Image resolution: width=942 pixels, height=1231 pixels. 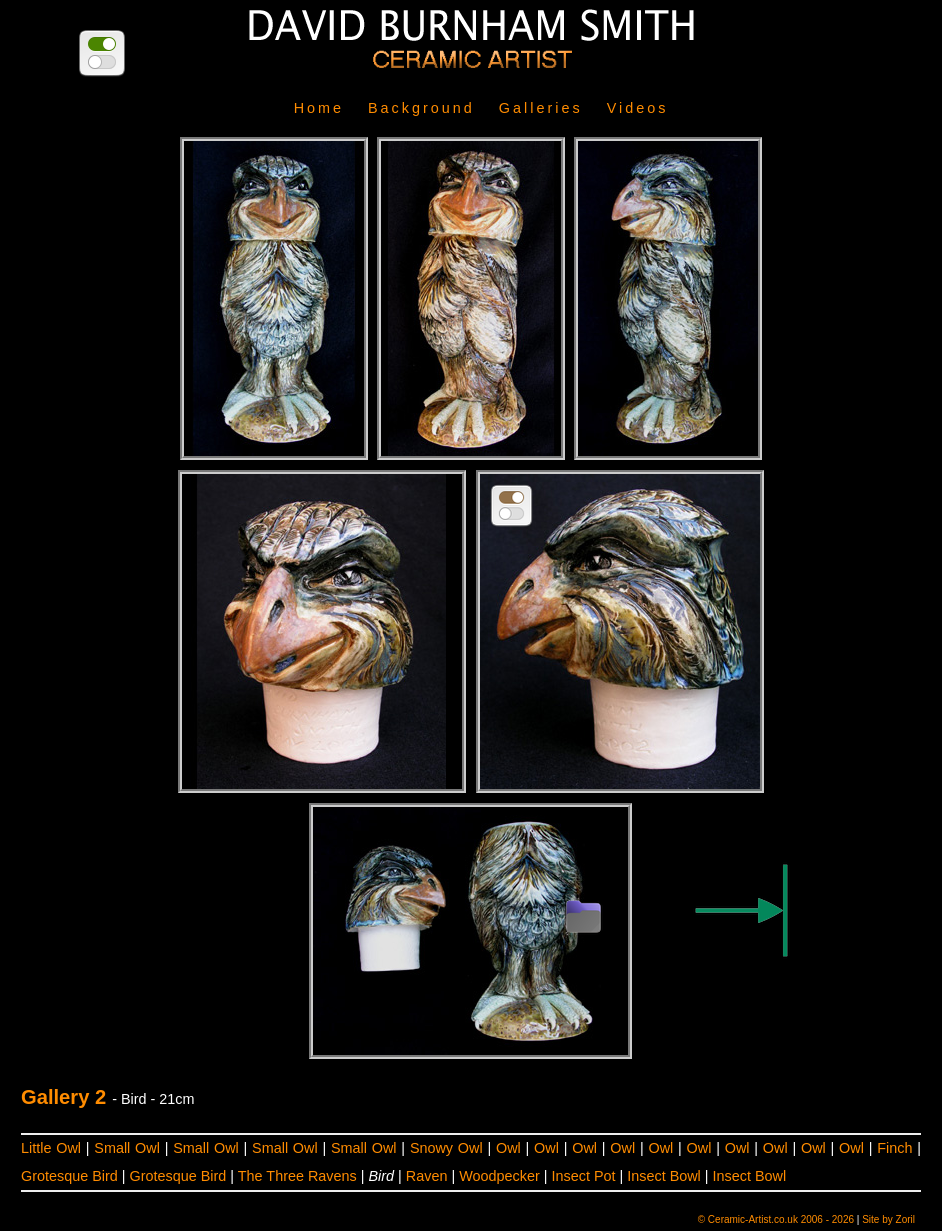 What do you see at coordinates (511, 505) in the screenshot?
I see `open system settings or preferences` at bounding box center [511, 505].